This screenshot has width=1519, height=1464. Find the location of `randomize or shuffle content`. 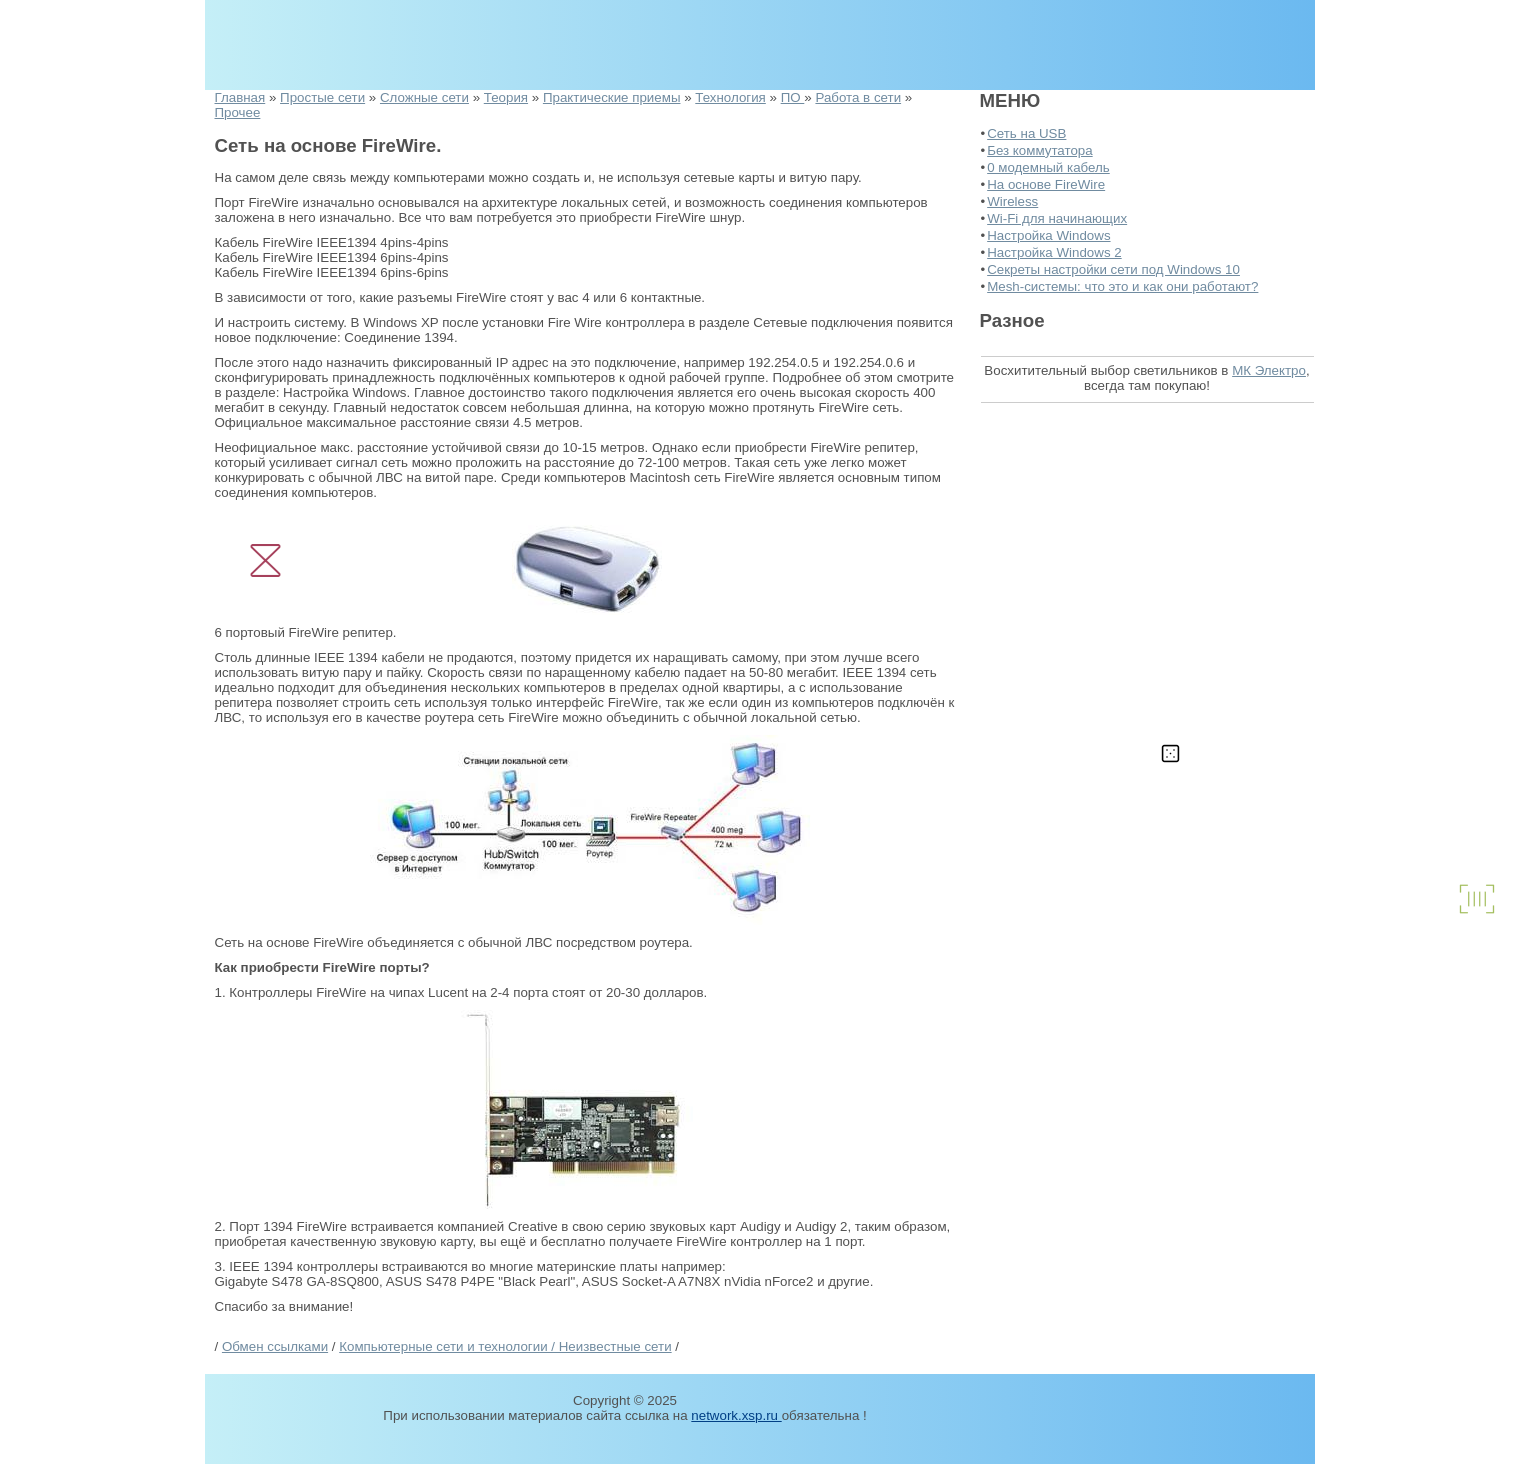

randomize or shuffle content is located at coordinates (1170, 753).